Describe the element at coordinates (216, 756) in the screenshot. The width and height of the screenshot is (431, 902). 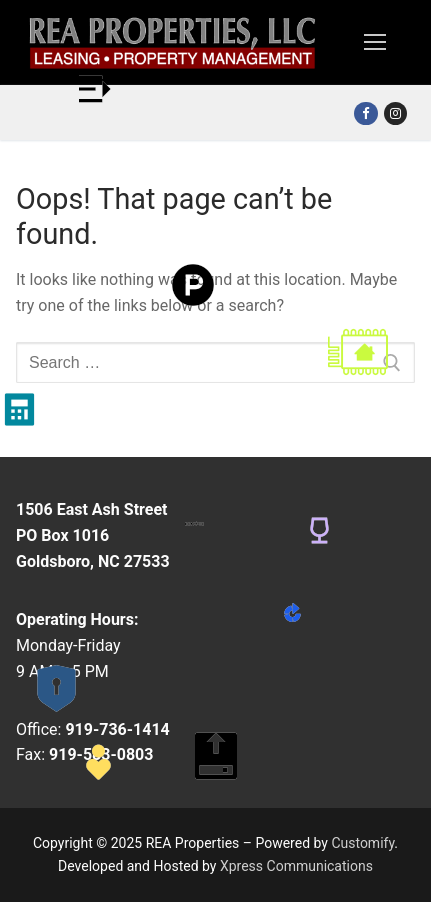
I see `uninstall an application` at that location.